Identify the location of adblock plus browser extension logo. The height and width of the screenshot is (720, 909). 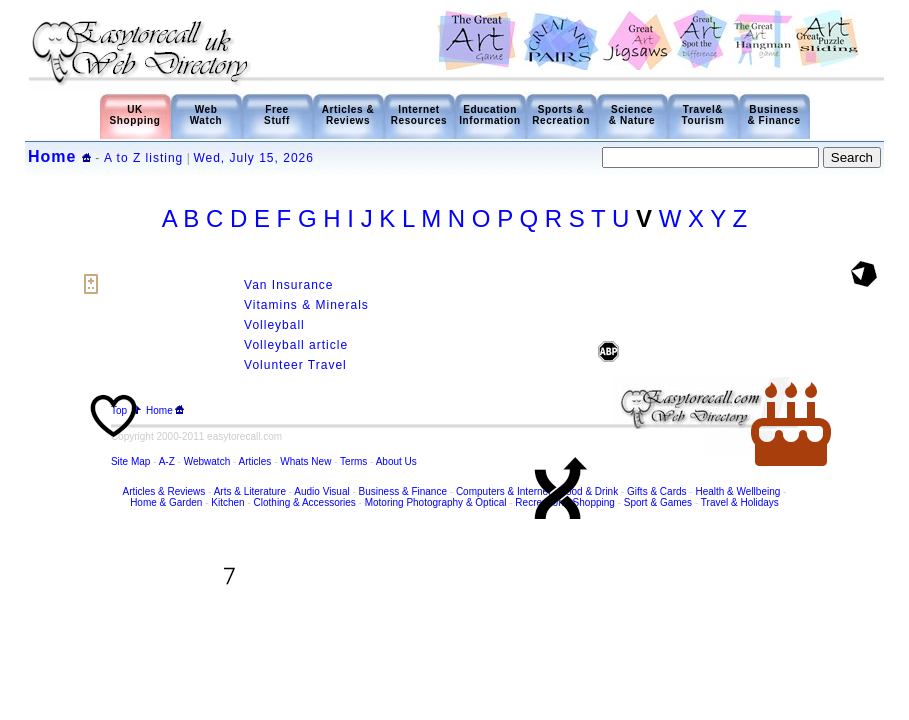
(608, 351).